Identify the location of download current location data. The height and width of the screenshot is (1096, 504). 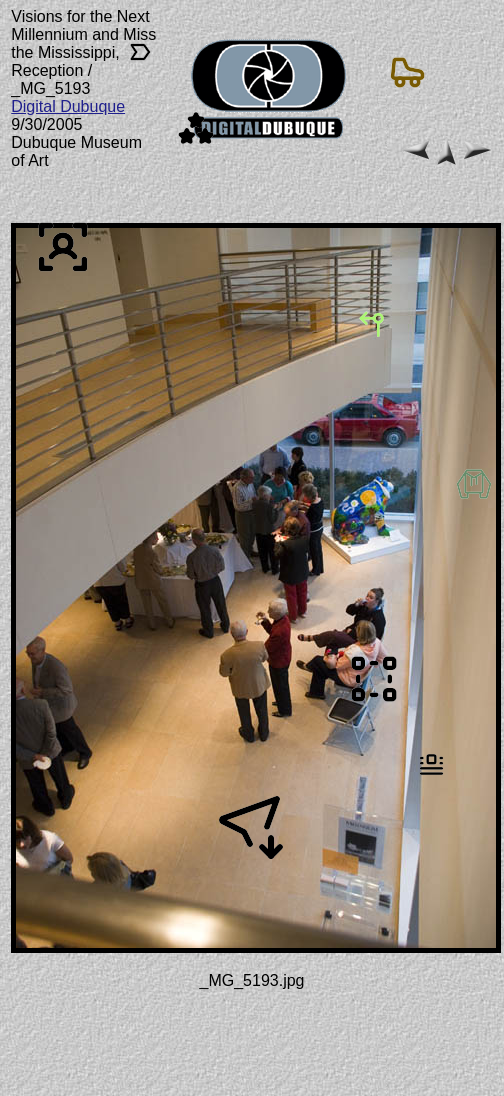
(250, 826).